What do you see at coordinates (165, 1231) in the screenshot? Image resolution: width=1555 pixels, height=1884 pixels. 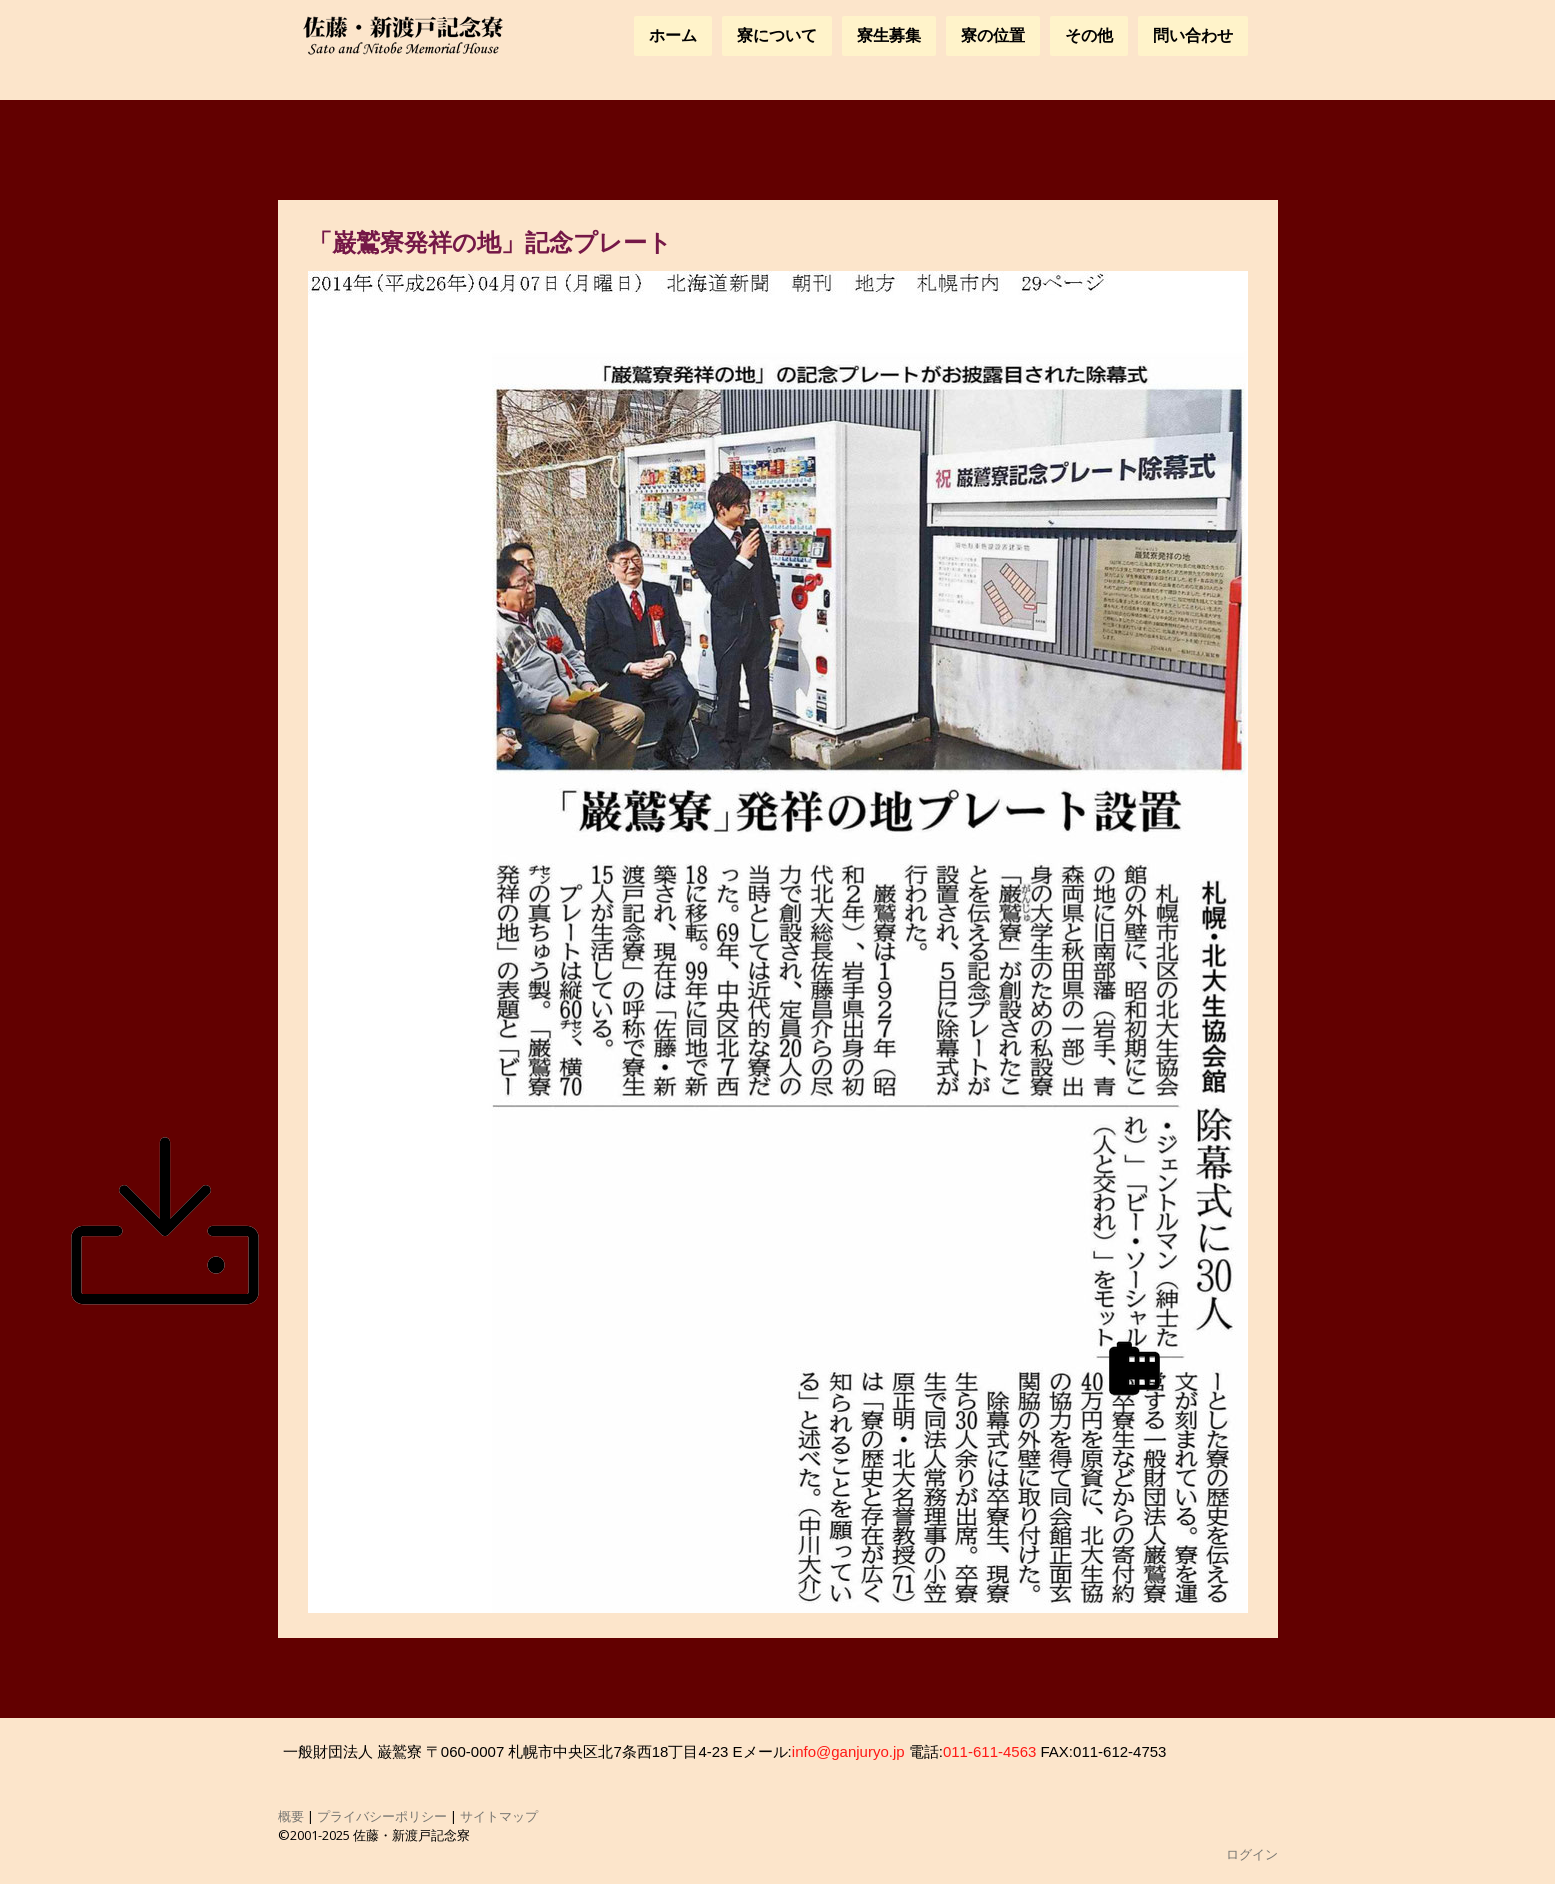 I see `download a file to your device` at bounding box center [165, 1231].